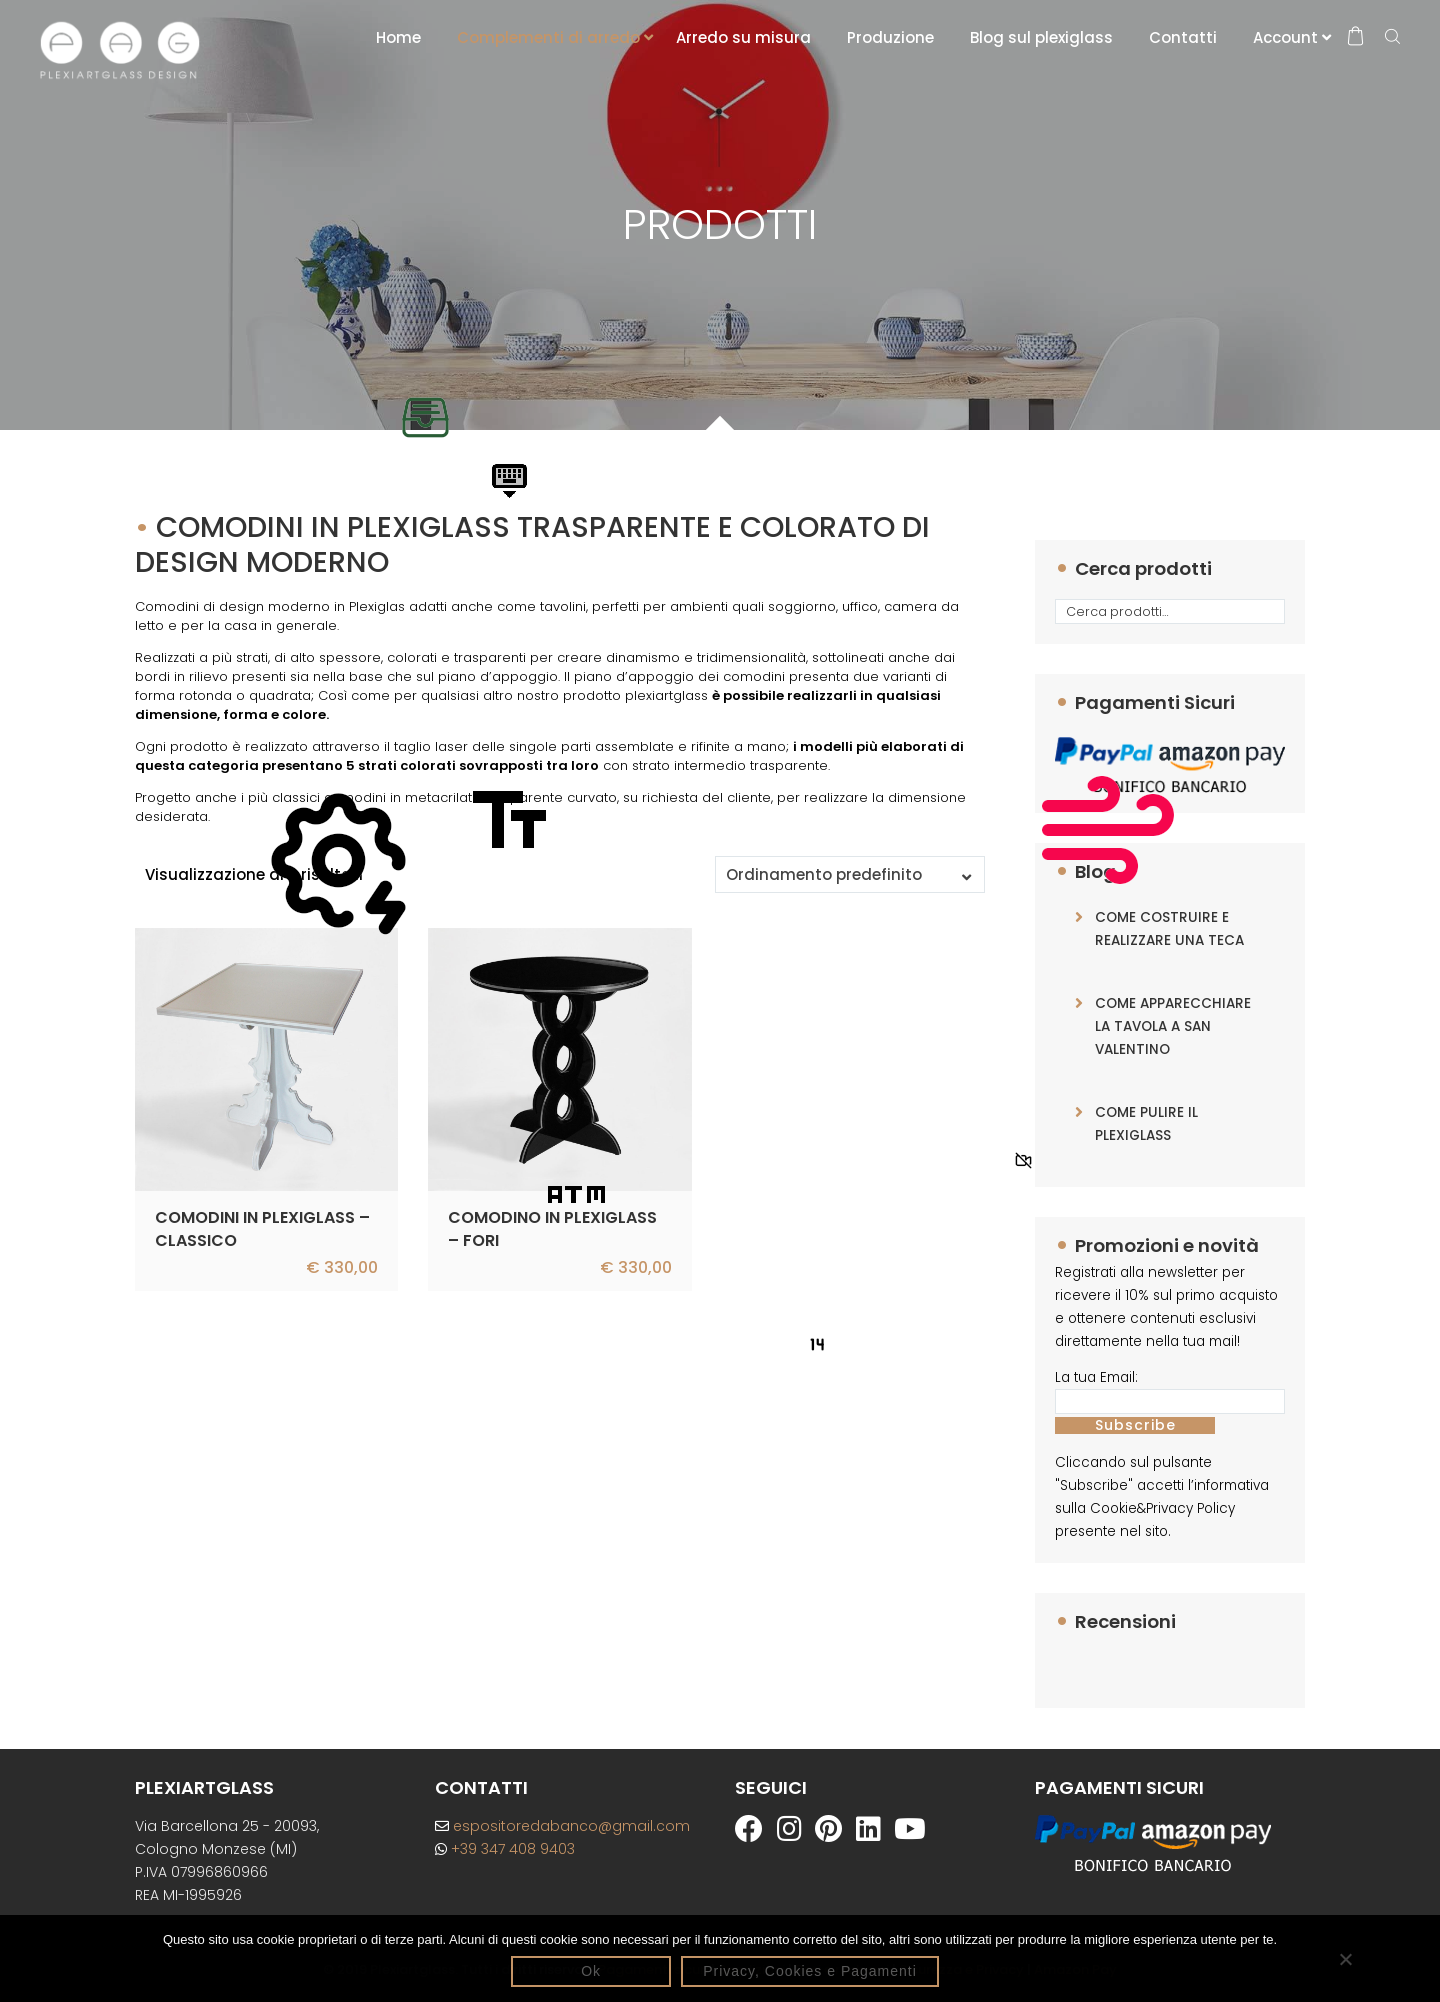 The width and height of the screenshot is (1440, 2002). I want to click on indicates item number 14 in a list or sequence, so click(816, 1344).